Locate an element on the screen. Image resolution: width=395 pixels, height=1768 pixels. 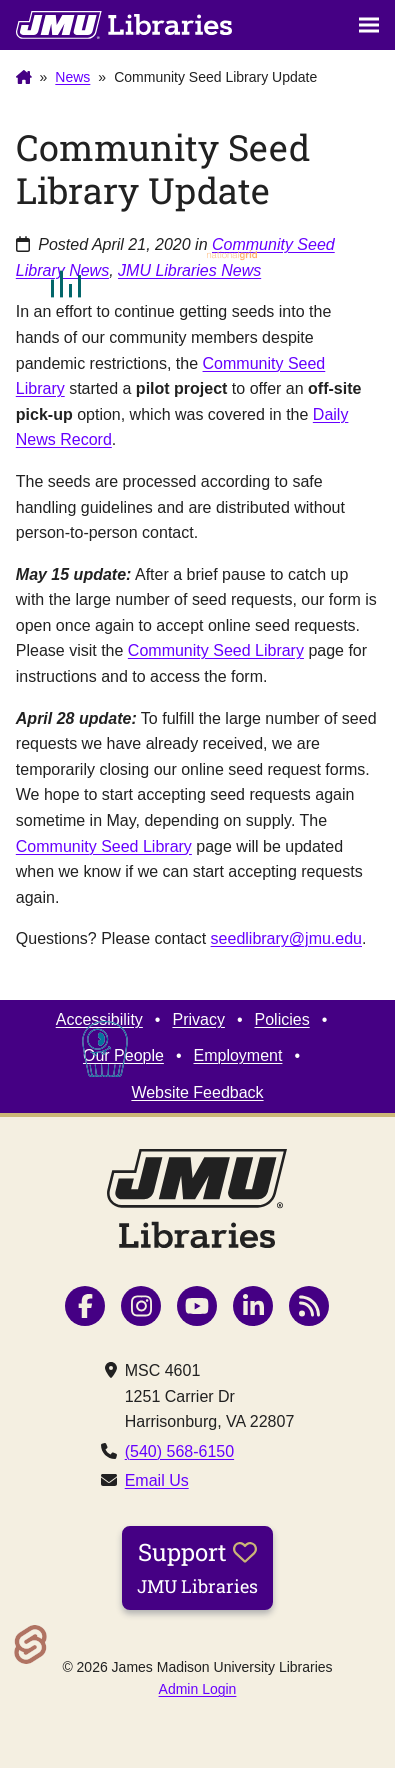
ScyllaDB logo is located at coordinates (105, 1049).